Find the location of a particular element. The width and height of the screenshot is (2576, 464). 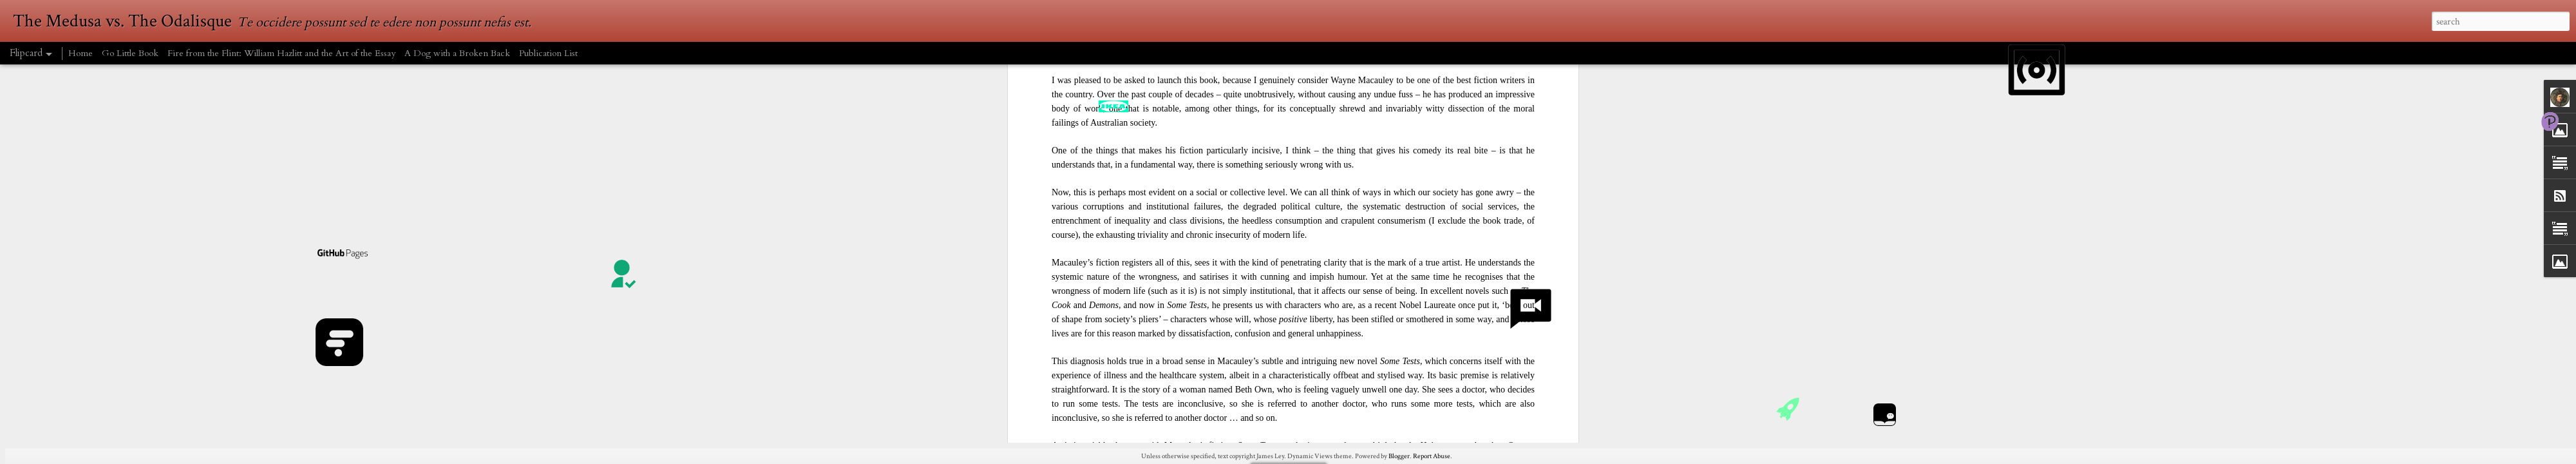

open the Folo app is located at coordinates (339, 342).